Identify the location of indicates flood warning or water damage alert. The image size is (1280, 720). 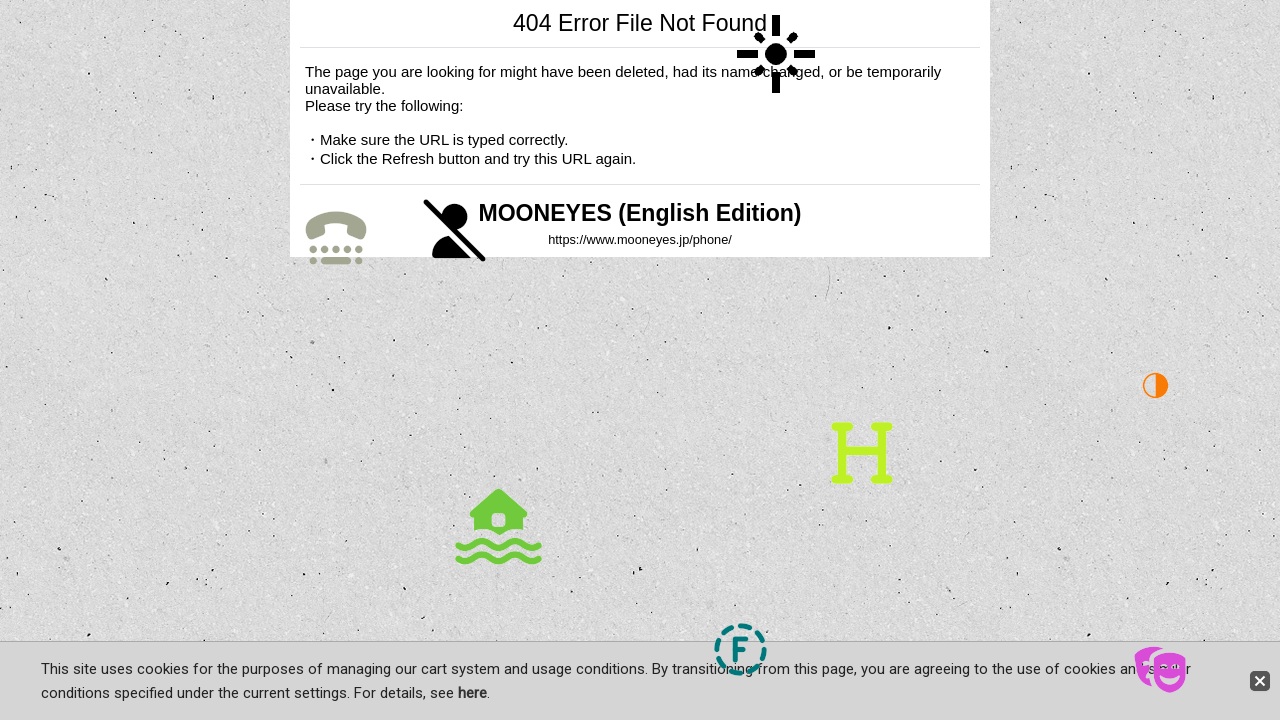
(498, 524).